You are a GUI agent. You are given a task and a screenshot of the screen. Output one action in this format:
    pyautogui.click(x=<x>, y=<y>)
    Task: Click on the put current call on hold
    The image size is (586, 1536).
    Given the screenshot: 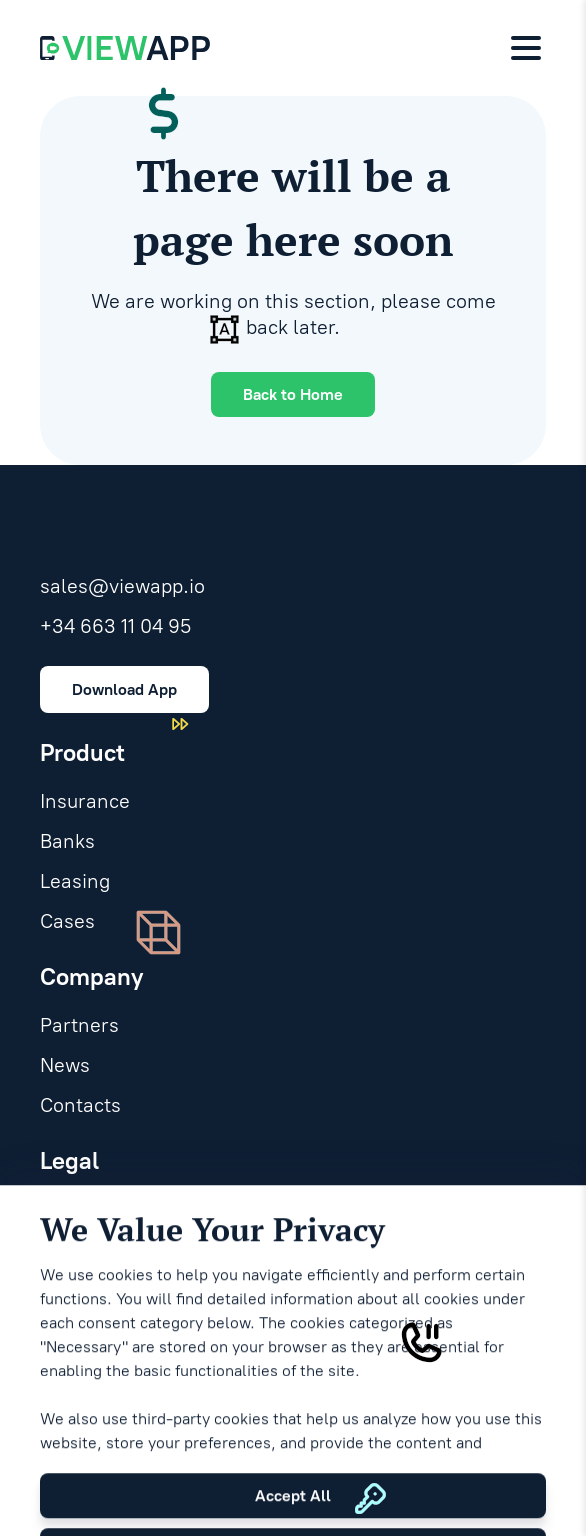 What is the action you would take?
    pyautogui.click(x=422, y=1341)
    